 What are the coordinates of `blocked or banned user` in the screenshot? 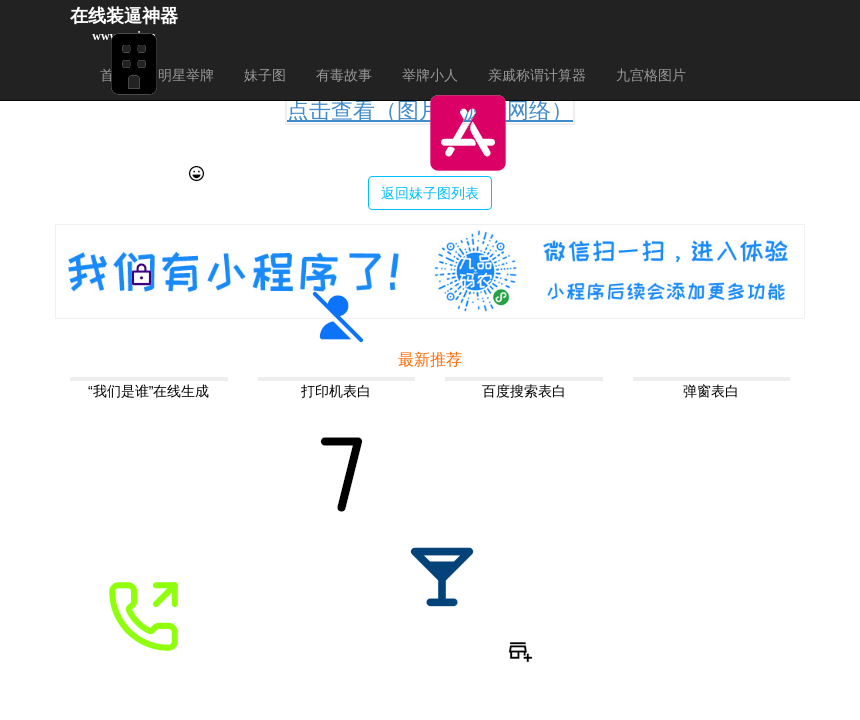 It's located at (338, 317).